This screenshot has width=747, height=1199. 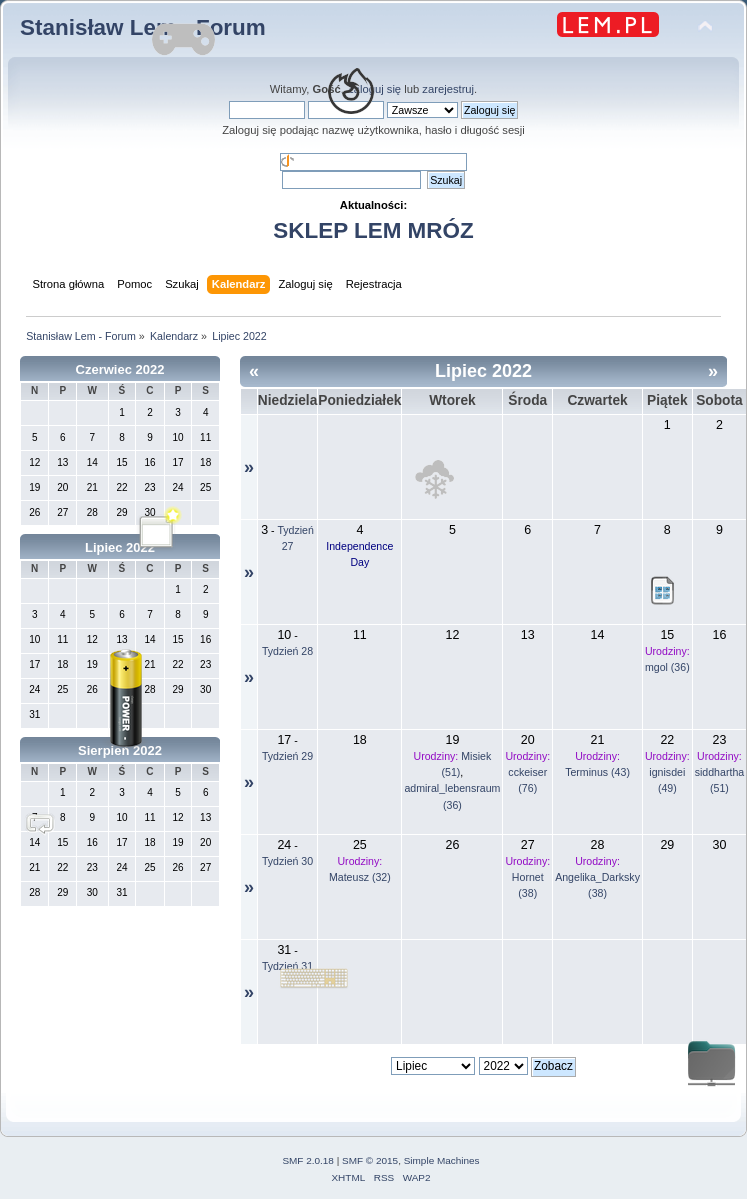 I want to click on open an opendocument master document file, so click(x=662, y=590).